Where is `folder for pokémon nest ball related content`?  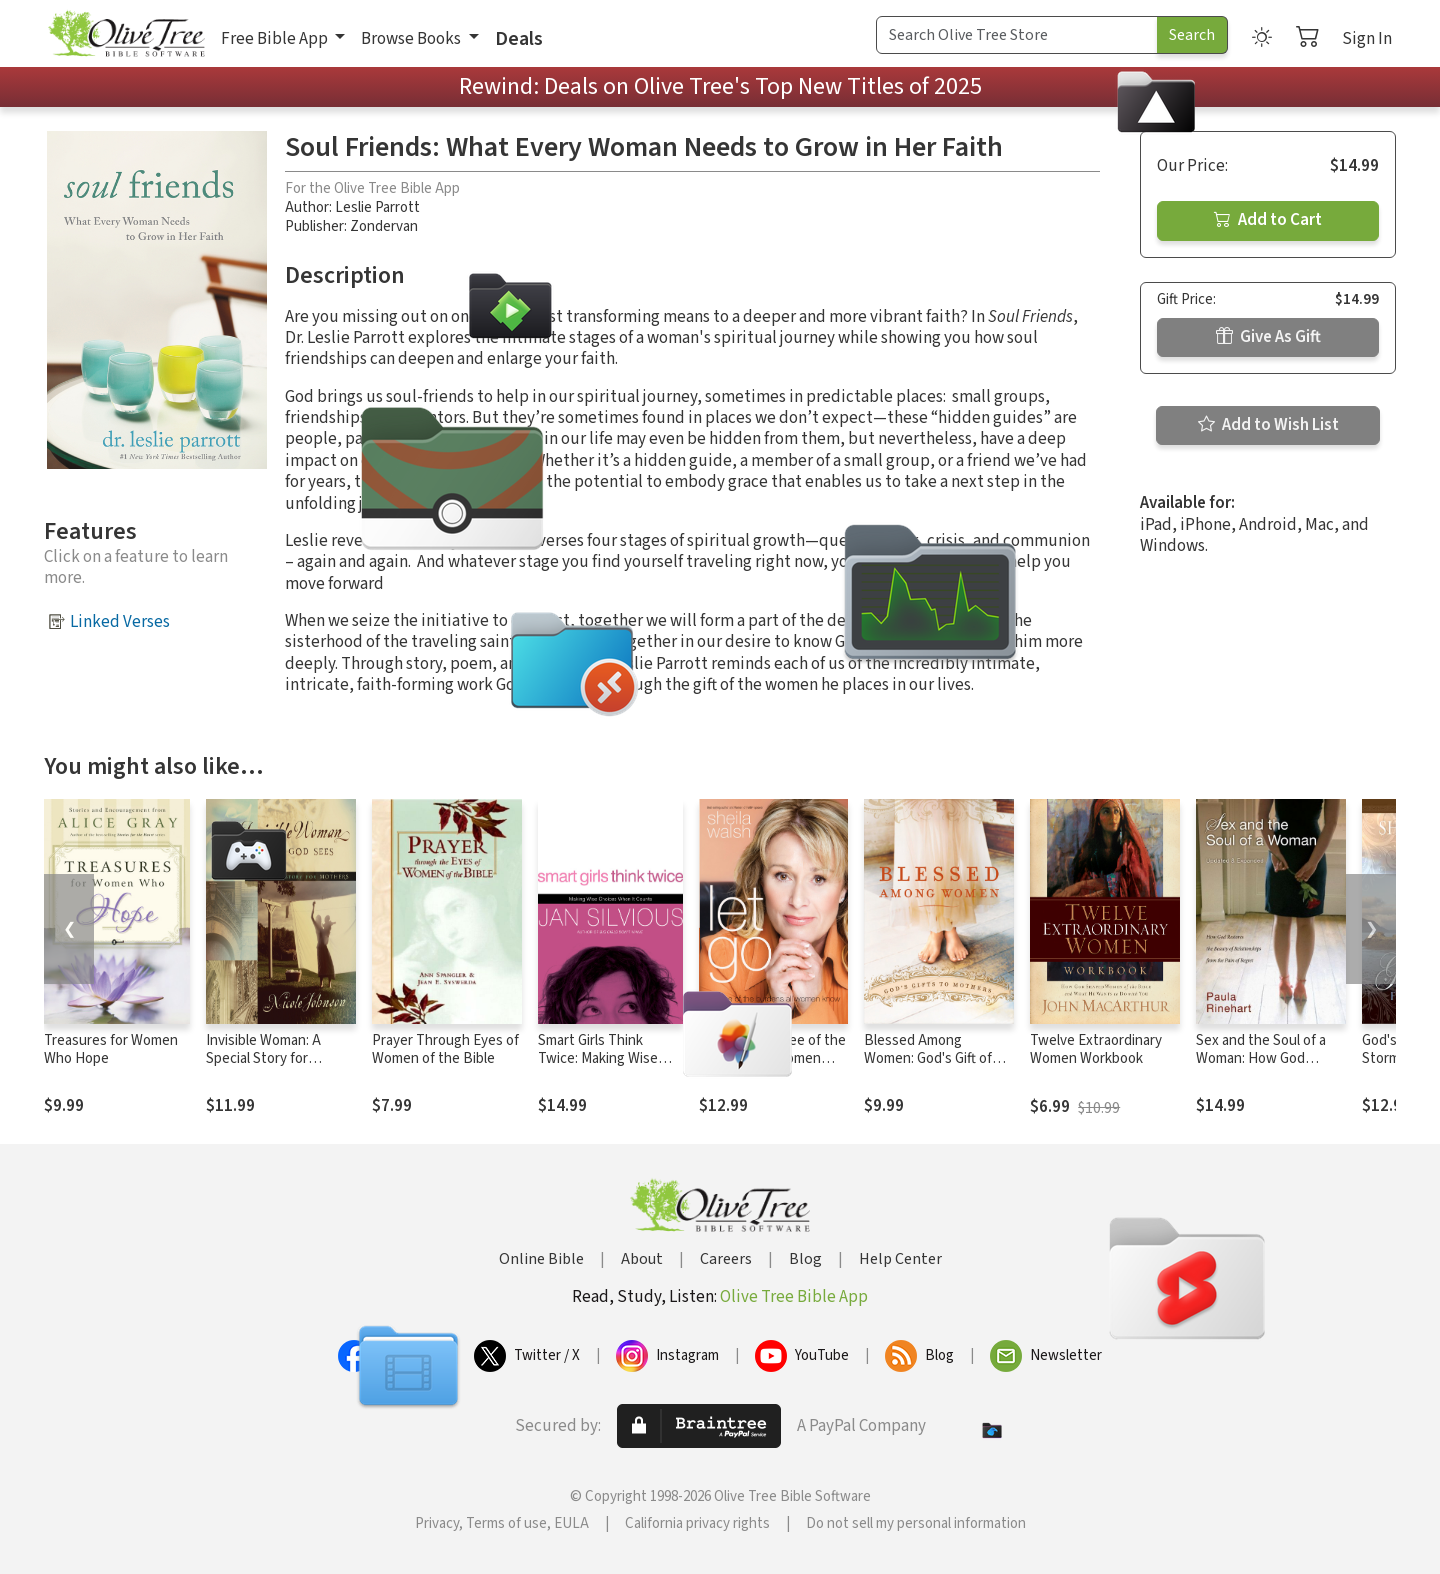
folder for pokémon nest ball related content is located at coordinates (451, 483).